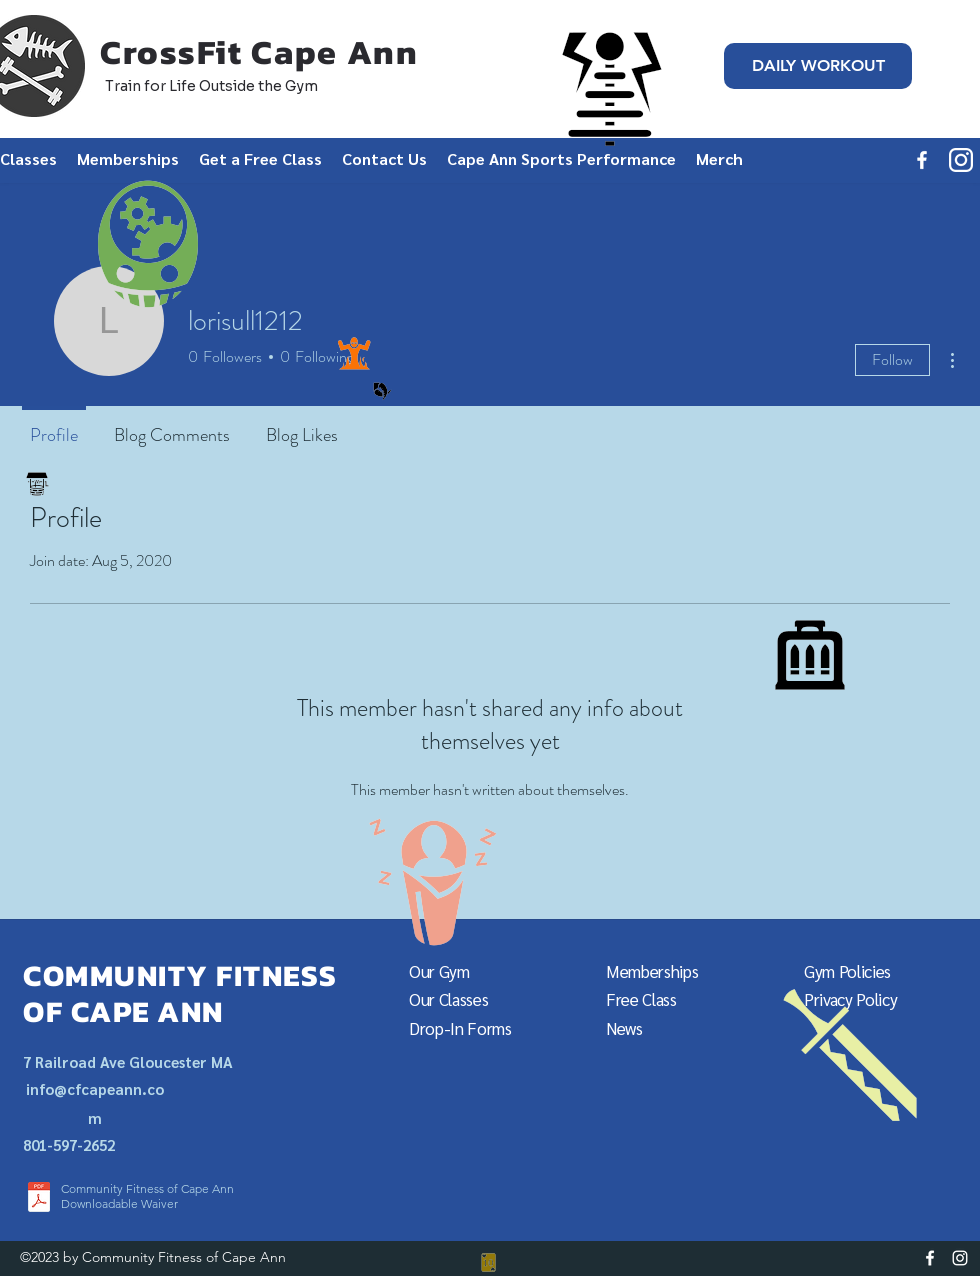 The image size is (980, 1276). Describe the element at coordinates (354, 353) in the screenshot. I see `summon or activate ifrit character` at that location.